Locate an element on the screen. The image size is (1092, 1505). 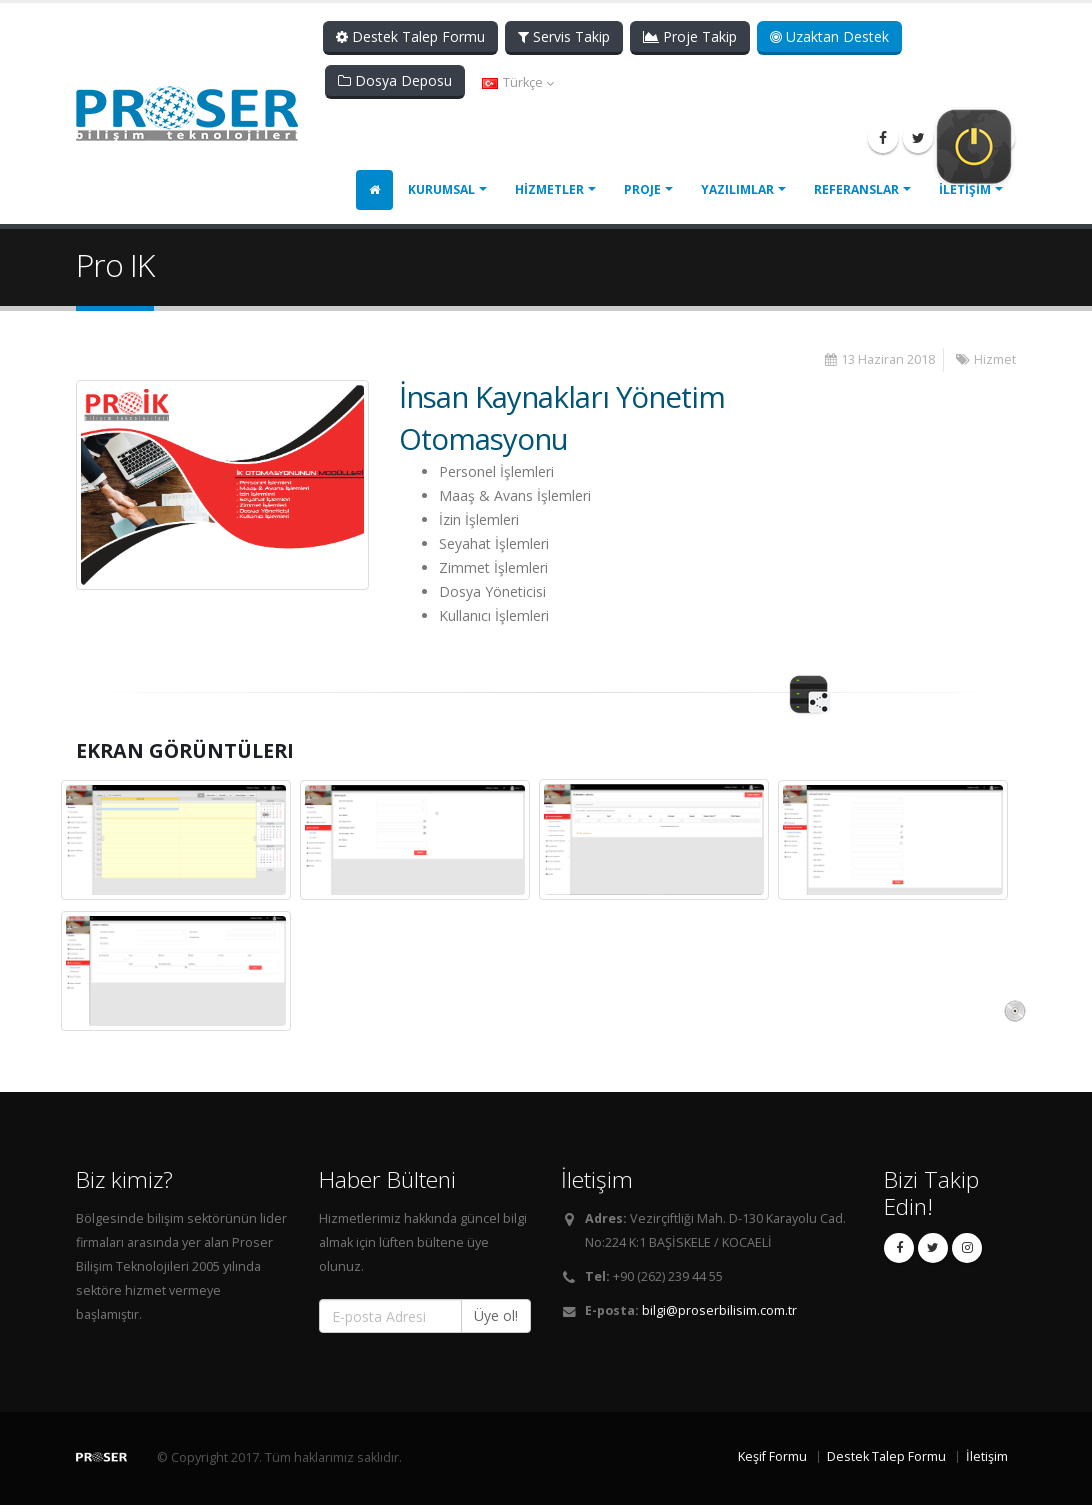
access cd/dvd drive is located at coordinates (1015, 1011).